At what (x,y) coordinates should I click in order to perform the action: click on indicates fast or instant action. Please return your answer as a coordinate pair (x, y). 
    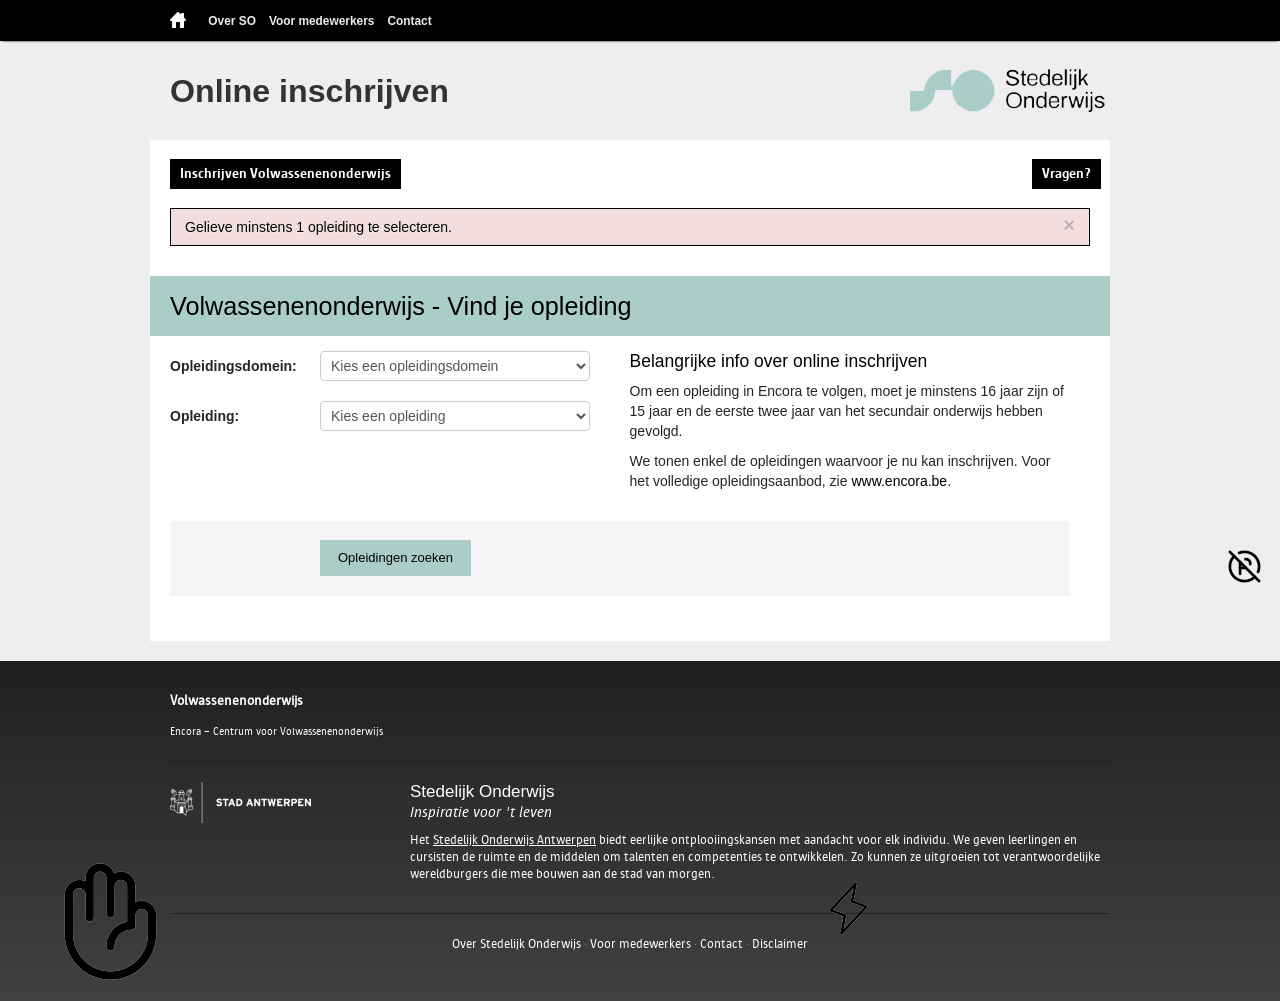
    Looking at the image, I should click on (848, 908).